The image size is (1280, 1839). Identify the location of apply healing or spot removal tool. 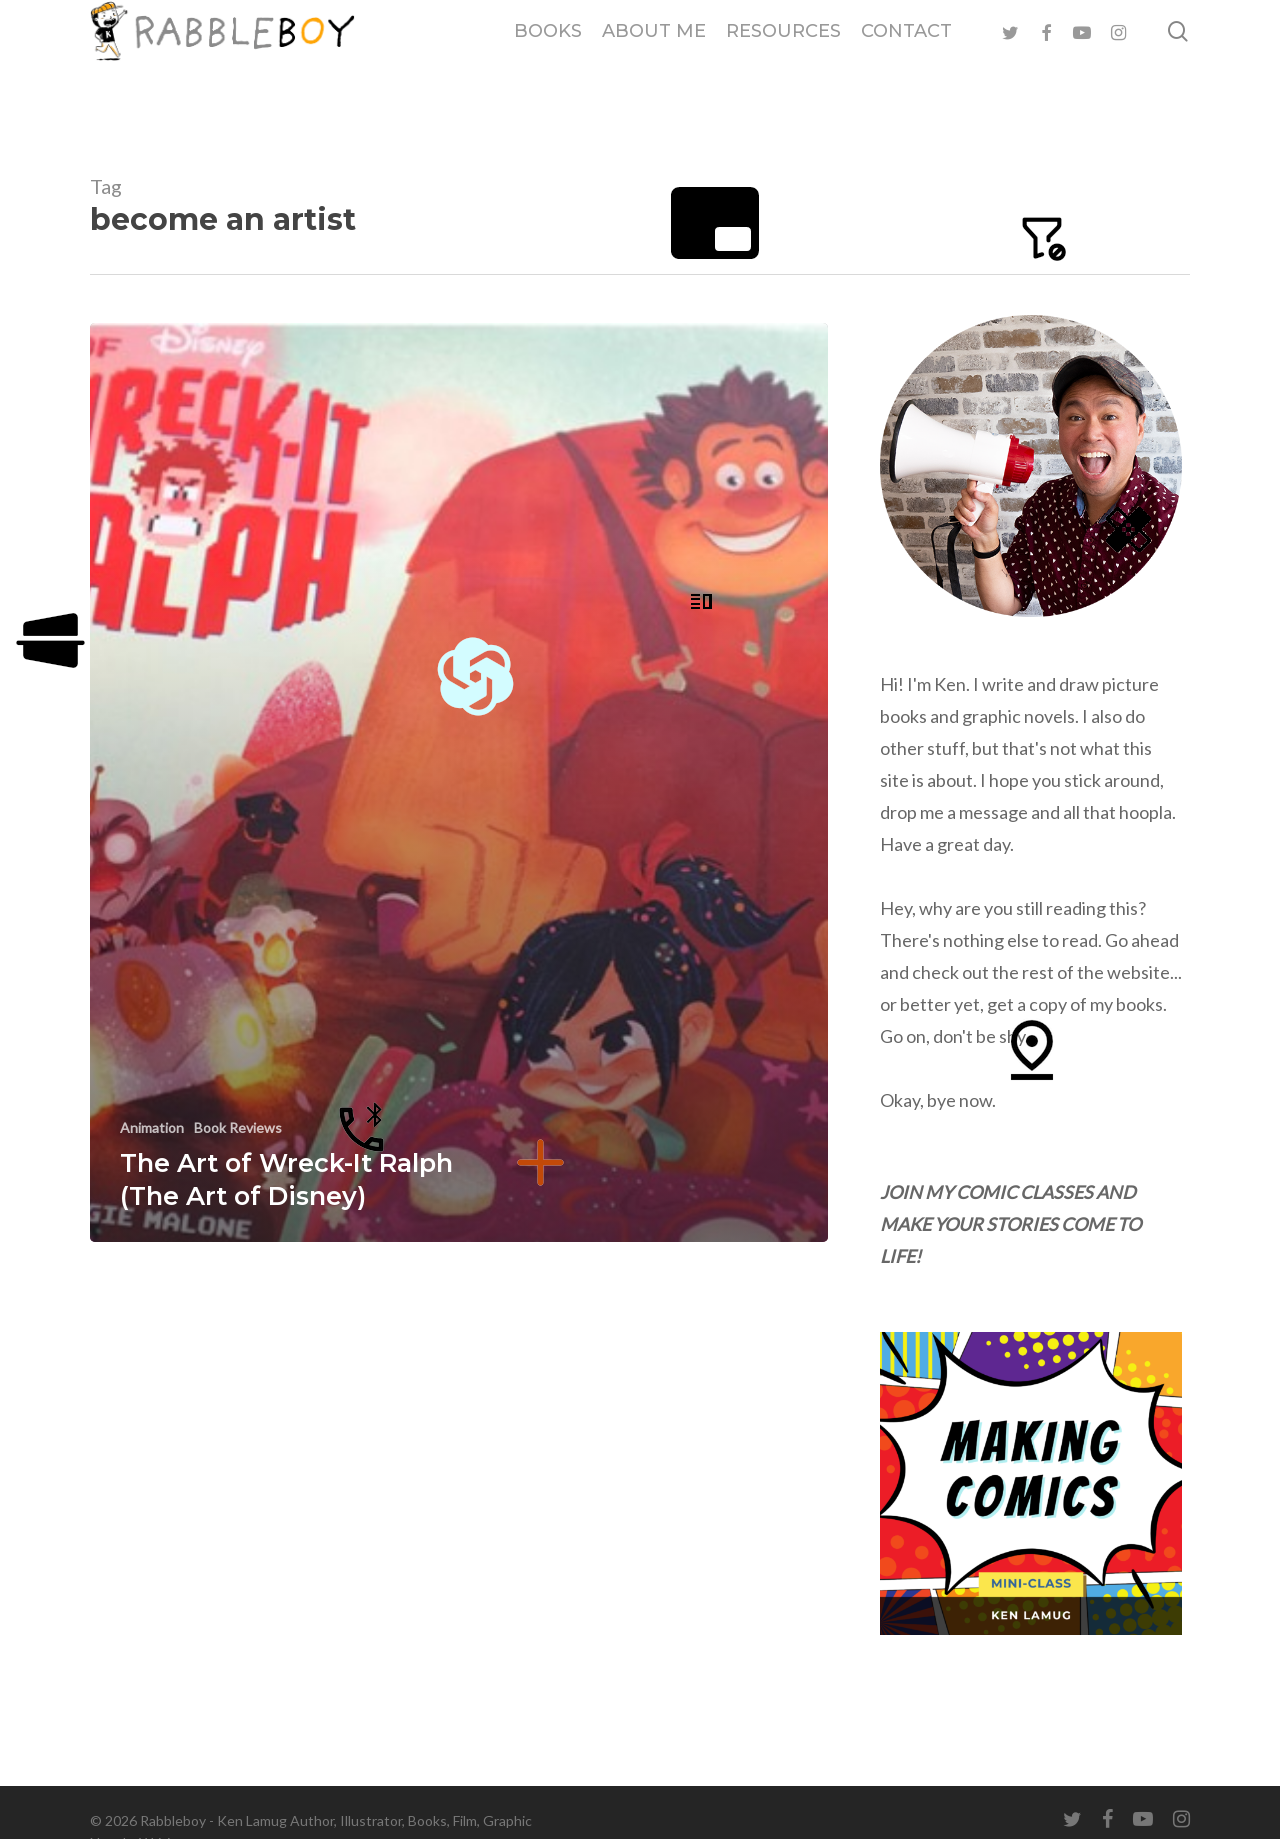
(1128, 529).